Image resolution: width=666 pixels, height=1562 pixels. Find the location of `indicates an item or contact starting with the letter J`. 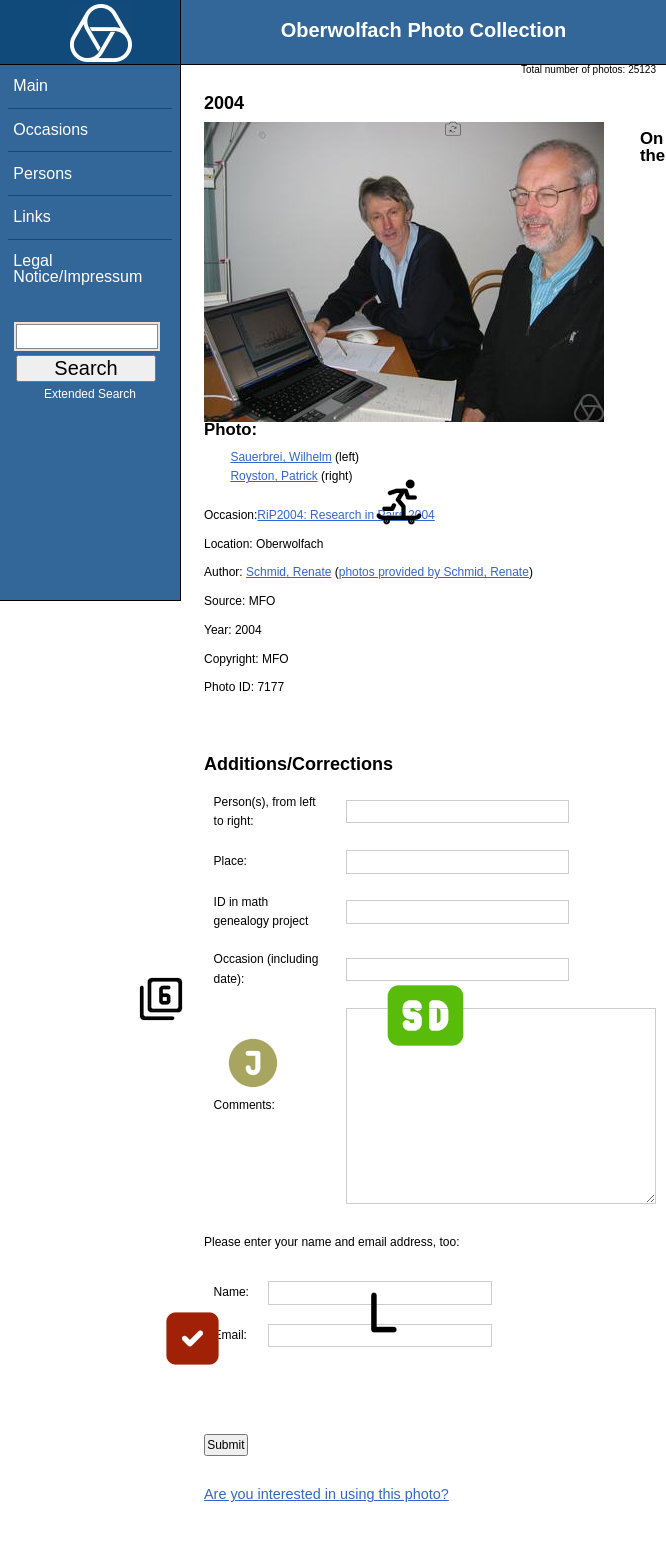

indicates an item or contact starting with the letter J is located at coordinates (253, 1063).